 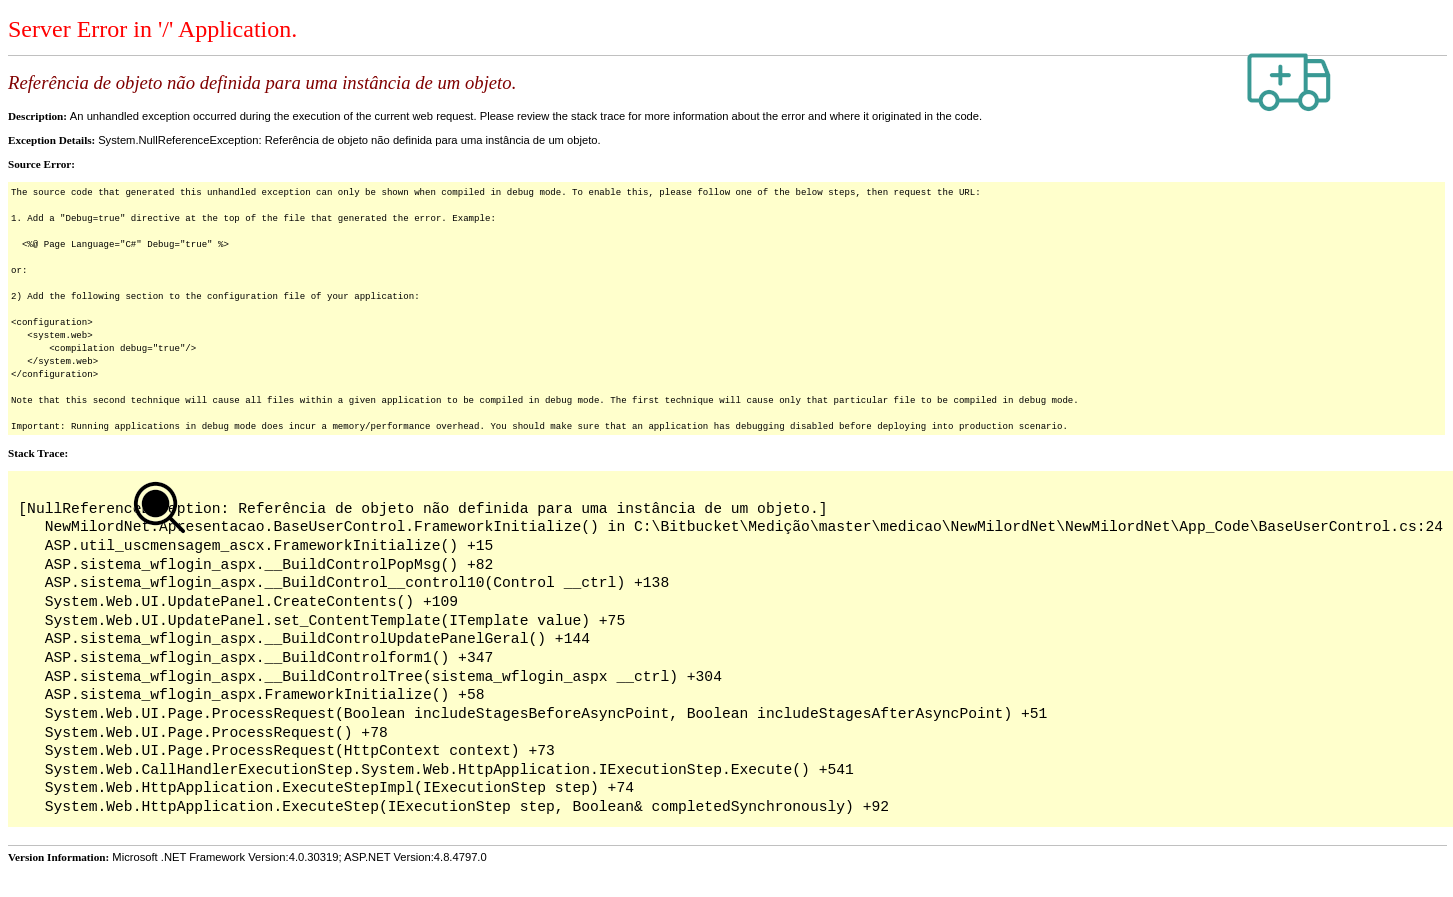 What do you see at coordinates (159, 507) in the screenshot?
I see `search for content or items` at bounding box center [159, 507].